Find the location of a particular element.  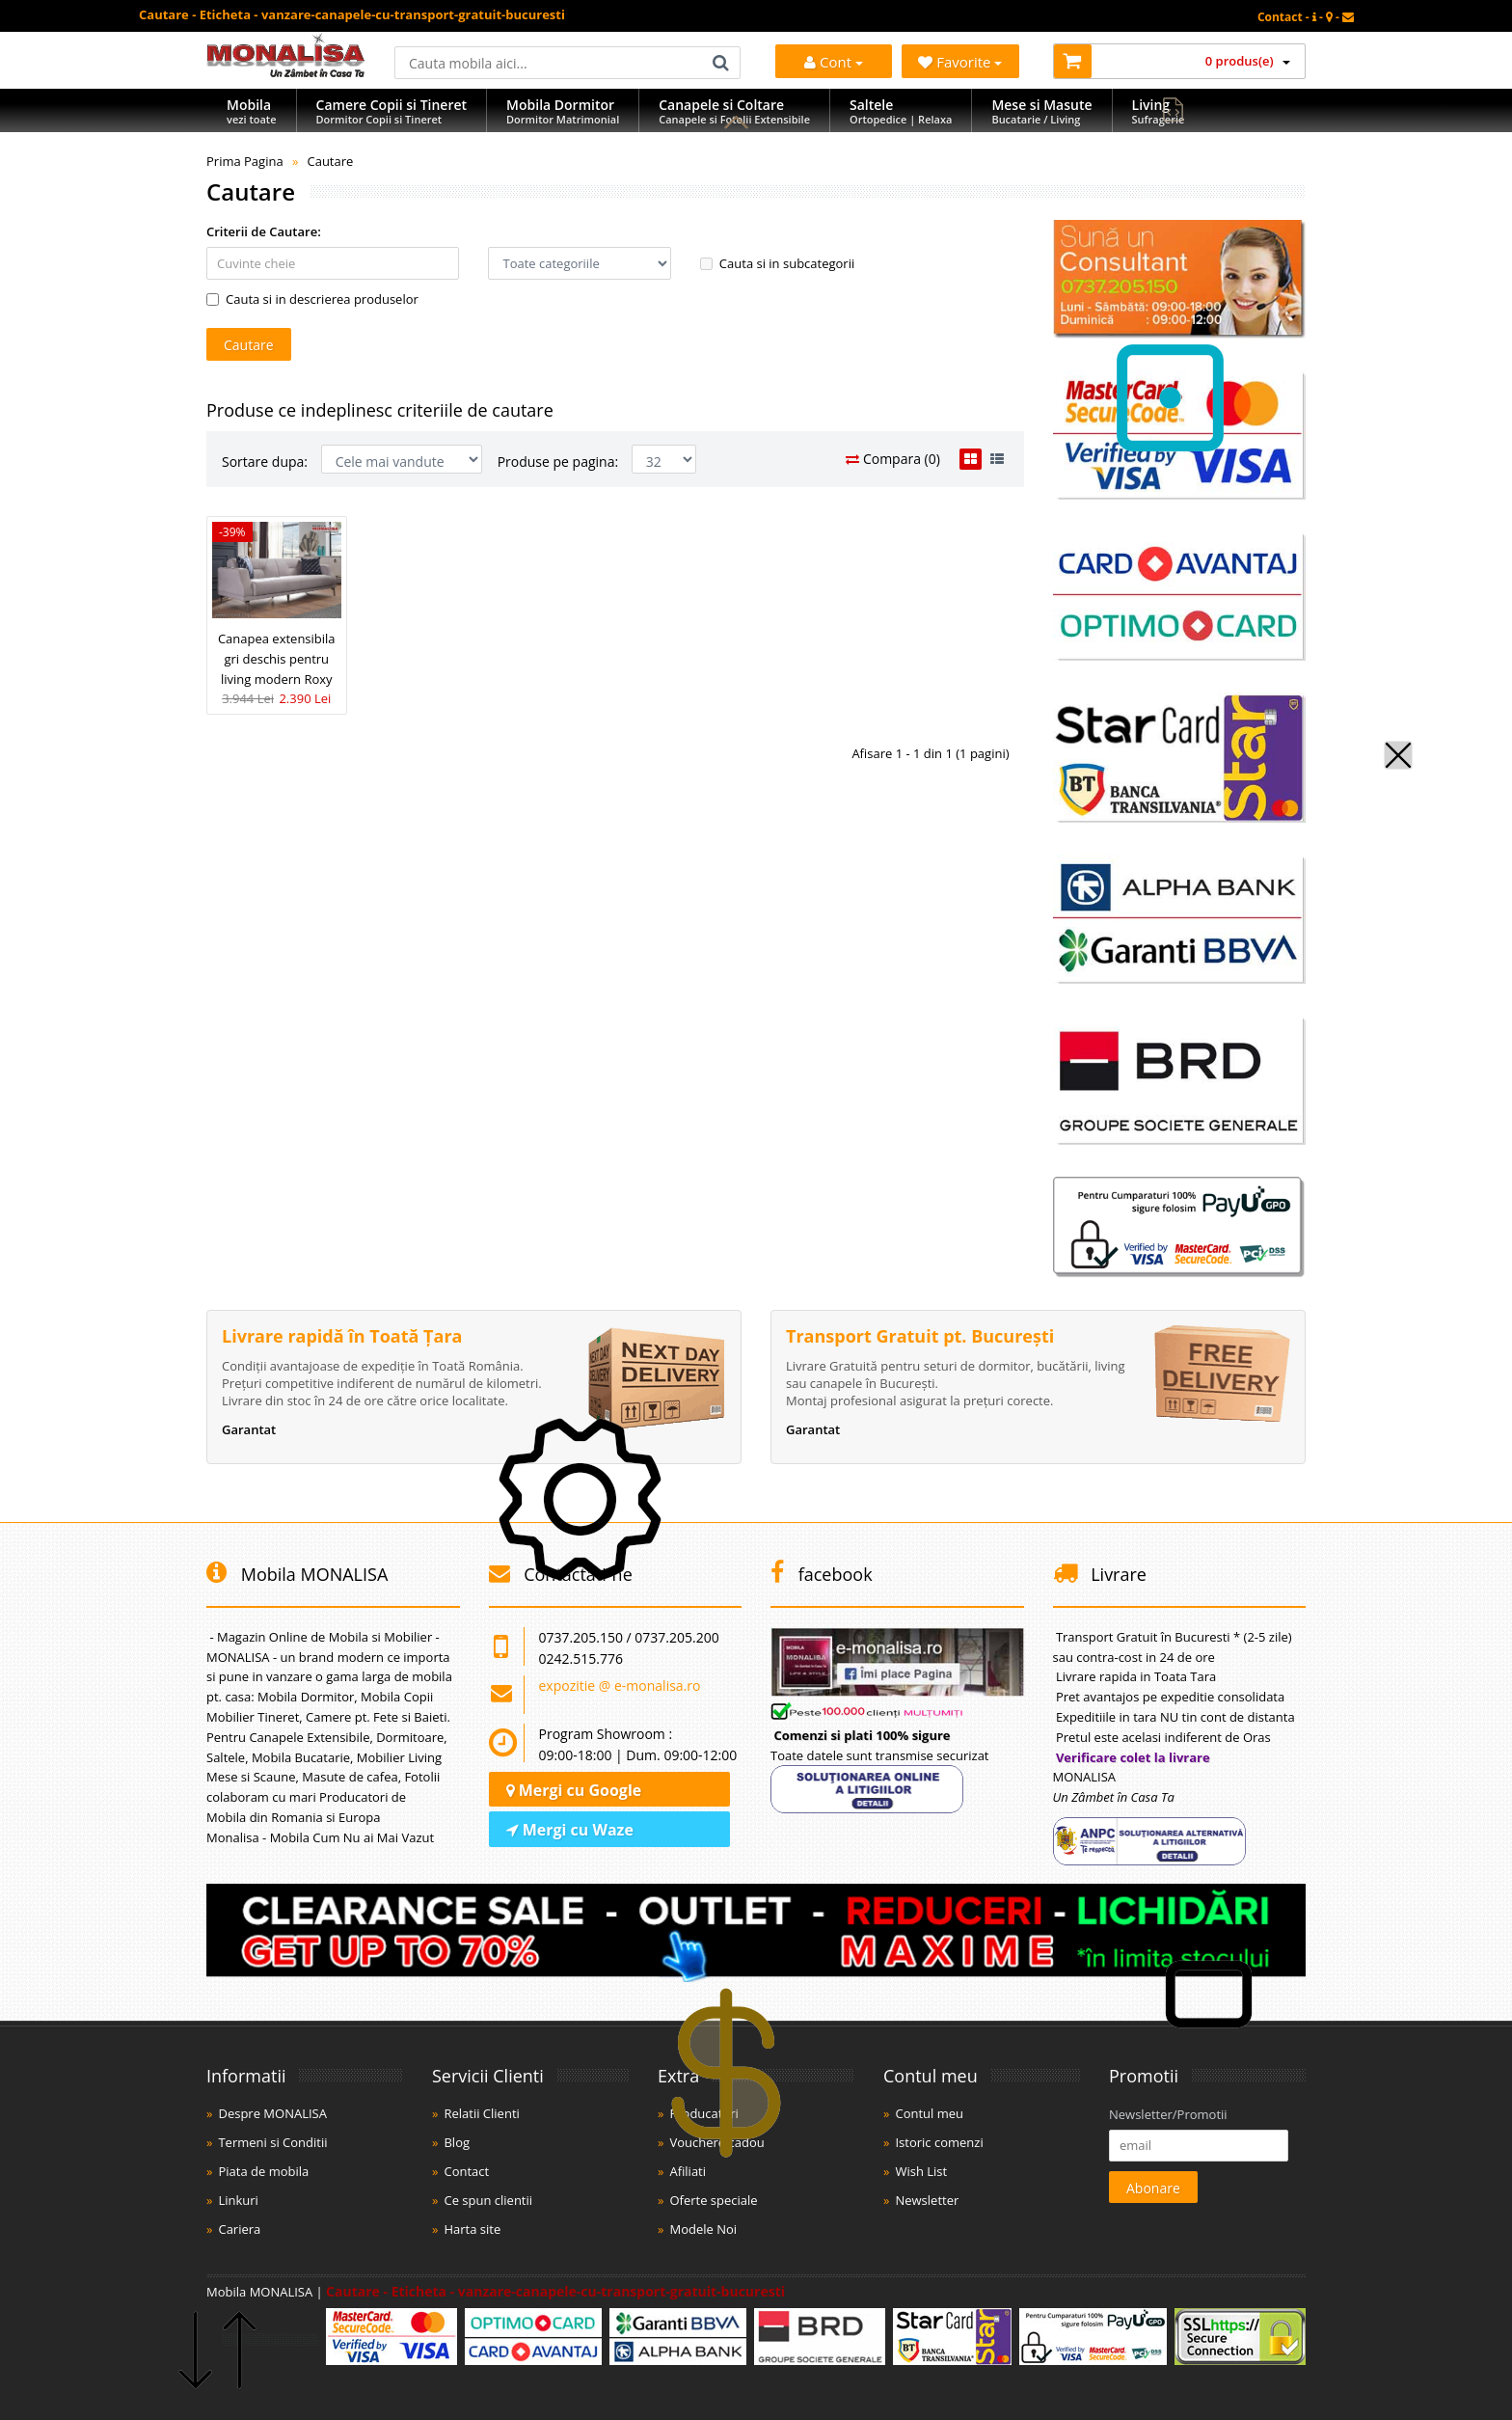

access settings is located at coordinates (580, 1499).